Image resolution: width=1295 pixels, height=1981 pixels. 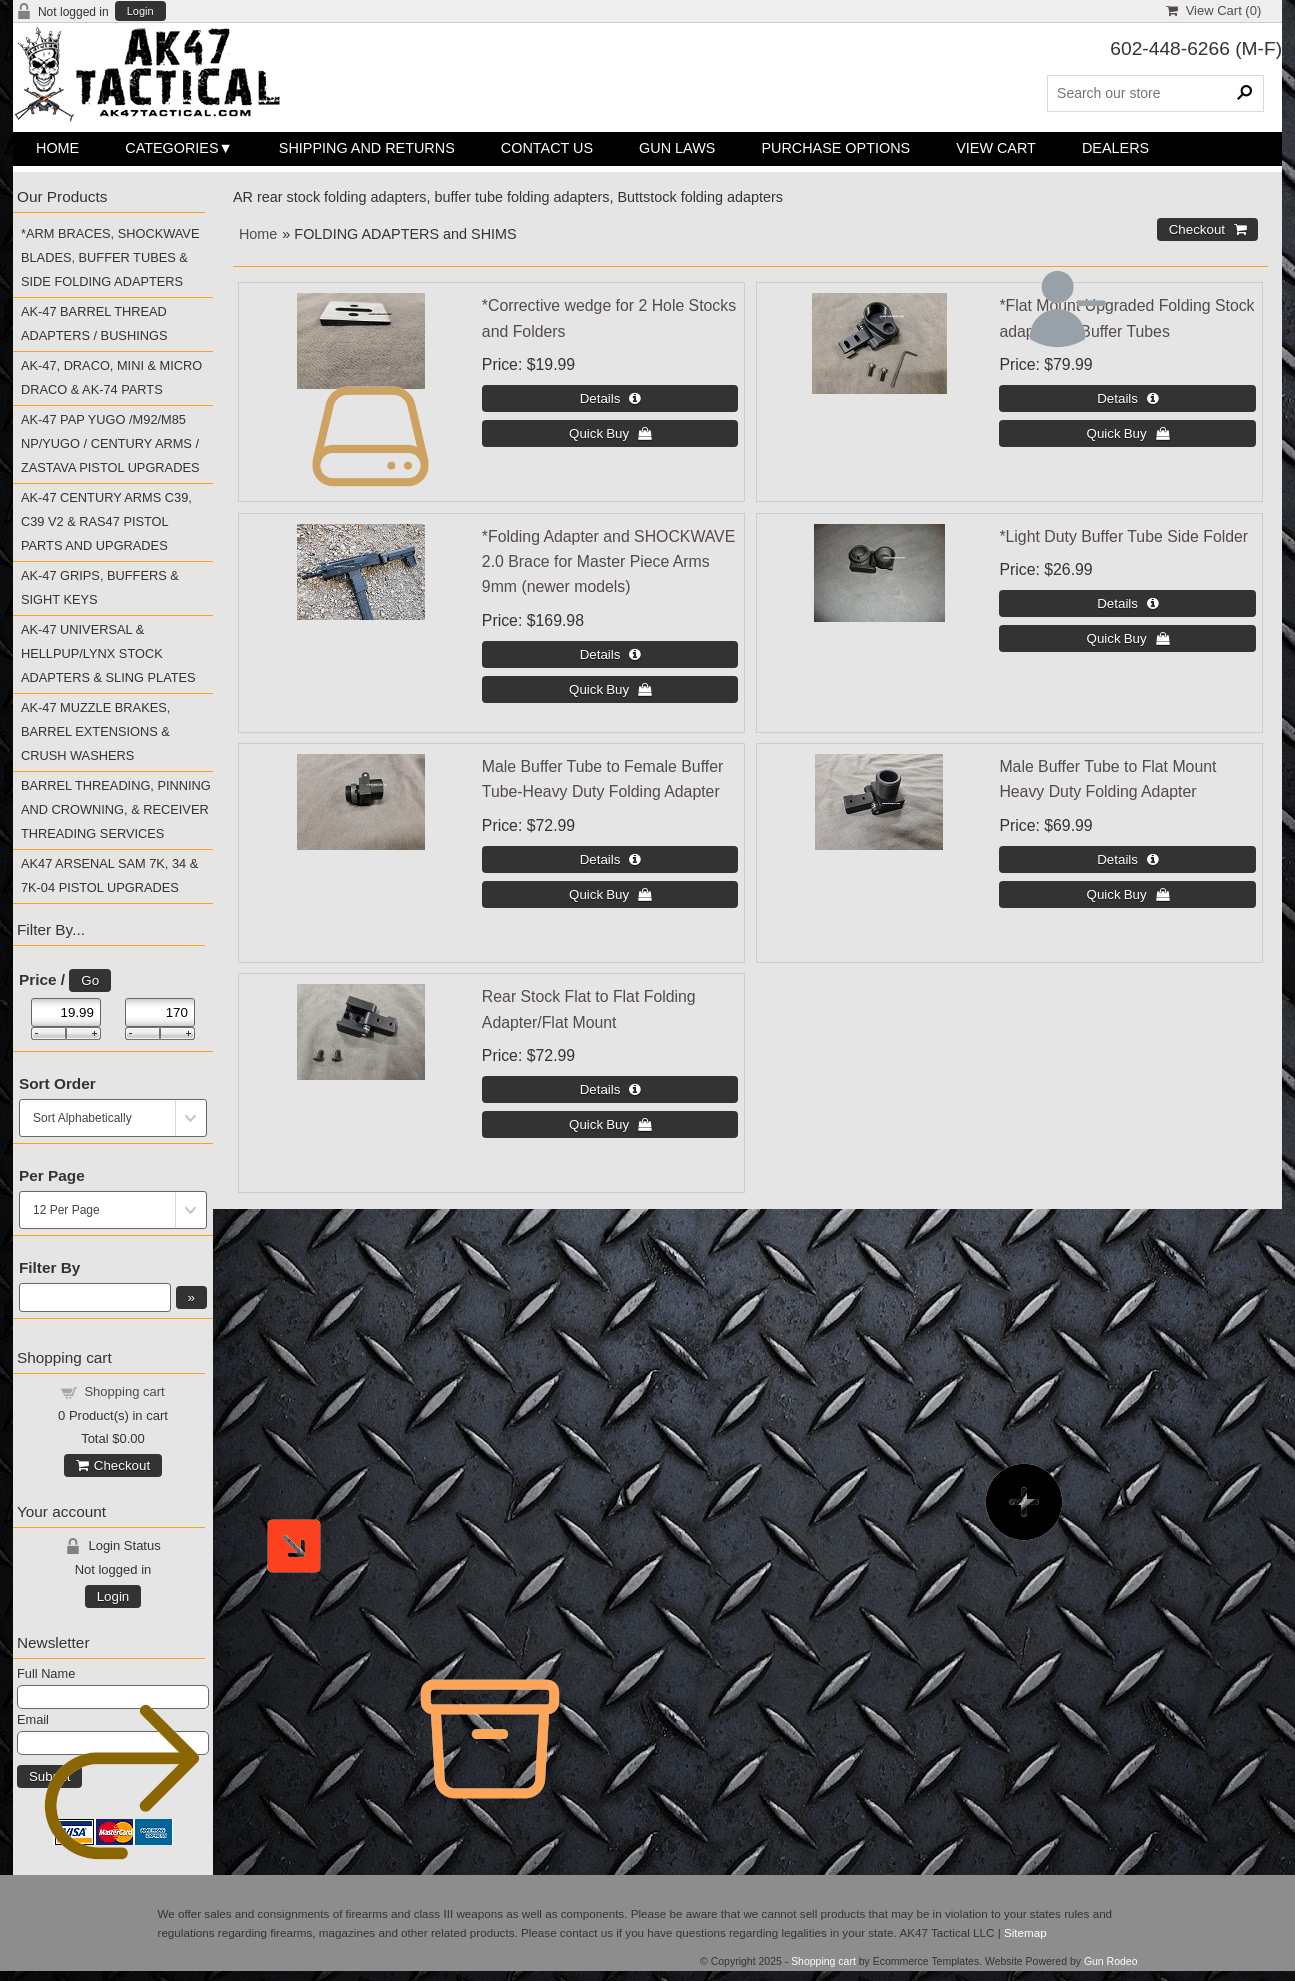 What do you see at coordinates (370, 436) in the screenshot?
I see `access server settings or management` at bounding box center [370, 436].